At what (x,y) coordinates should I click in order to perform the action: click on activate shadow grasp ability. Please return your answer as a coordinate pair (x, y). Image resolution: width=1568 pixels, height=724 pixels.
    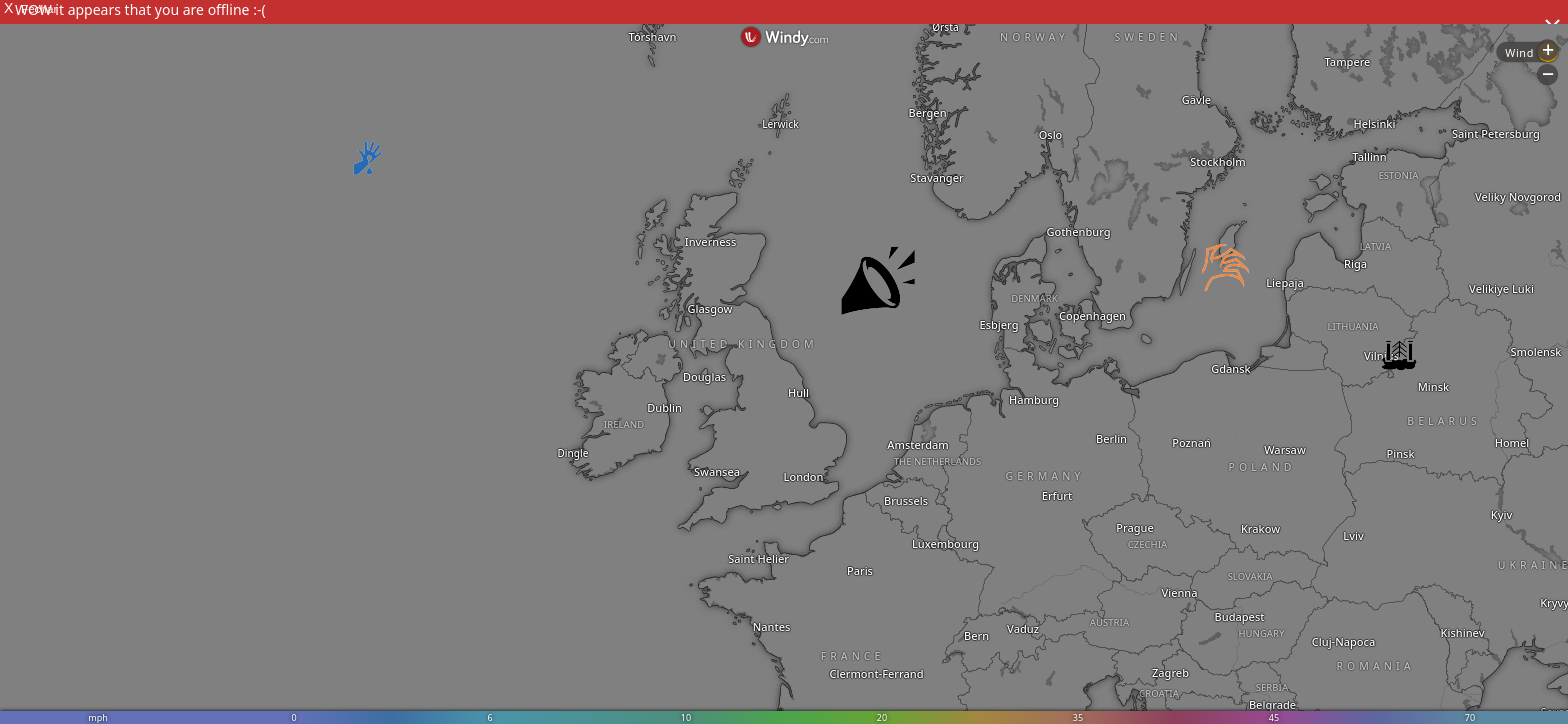
    Looking at the image, I should click on (1225, 267).